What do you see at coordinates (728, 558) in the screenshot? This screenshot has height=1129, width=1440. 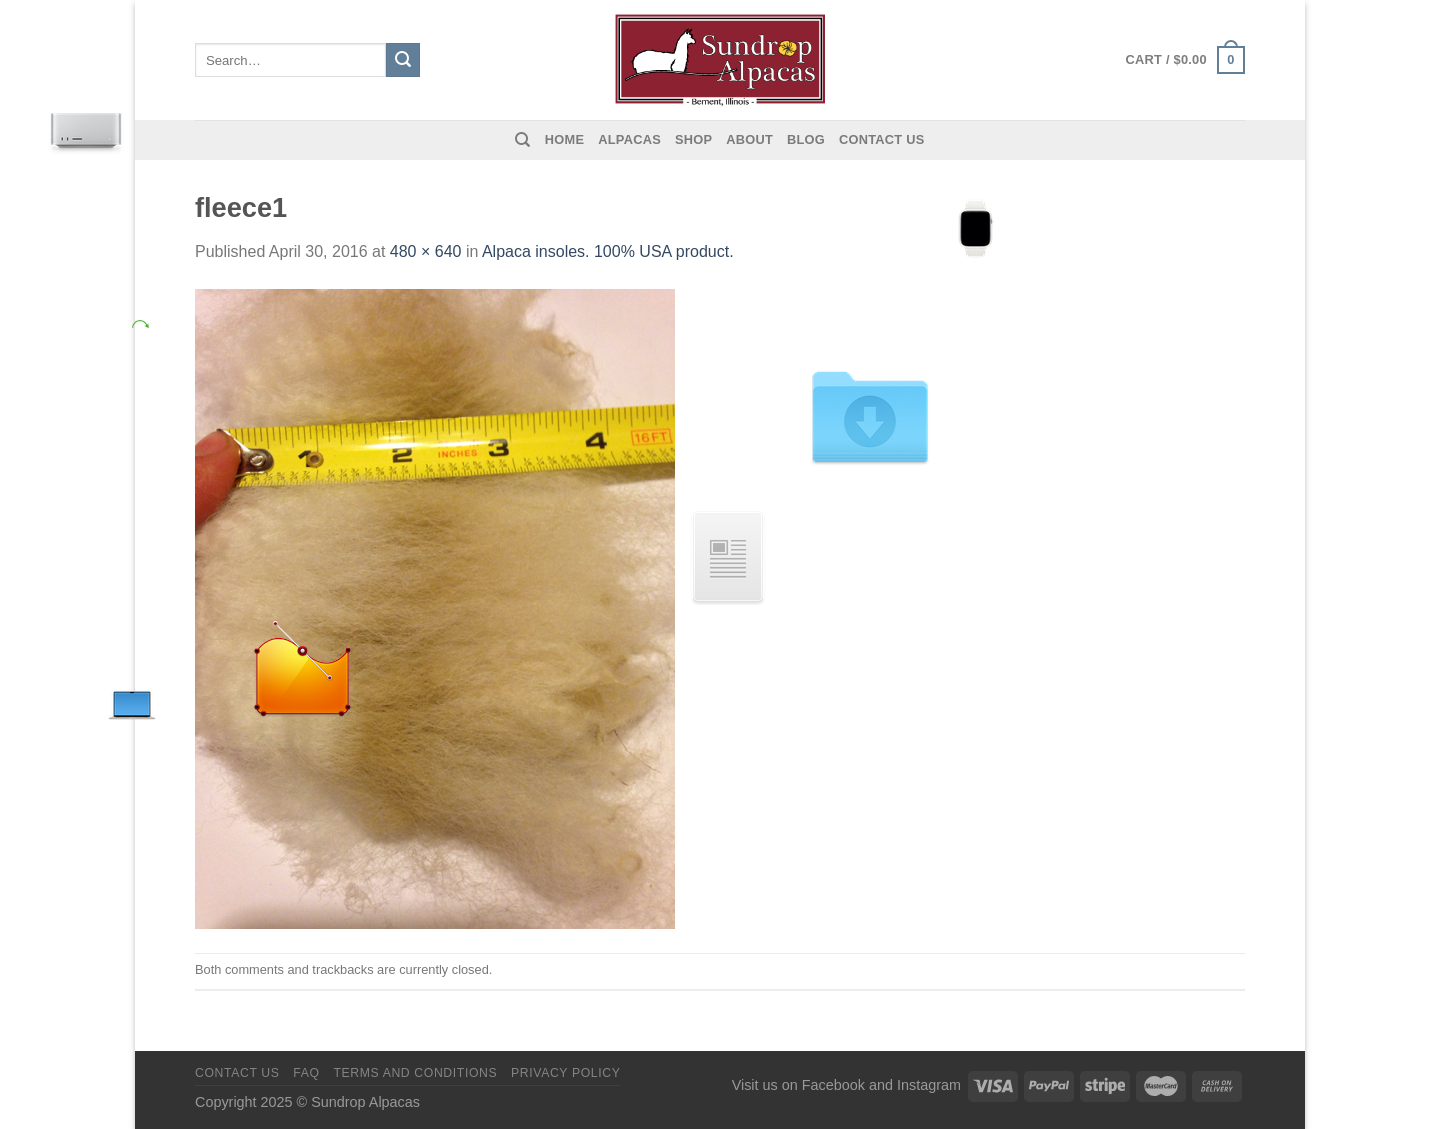 I see `document template file type` at bounding box center [728, 558].